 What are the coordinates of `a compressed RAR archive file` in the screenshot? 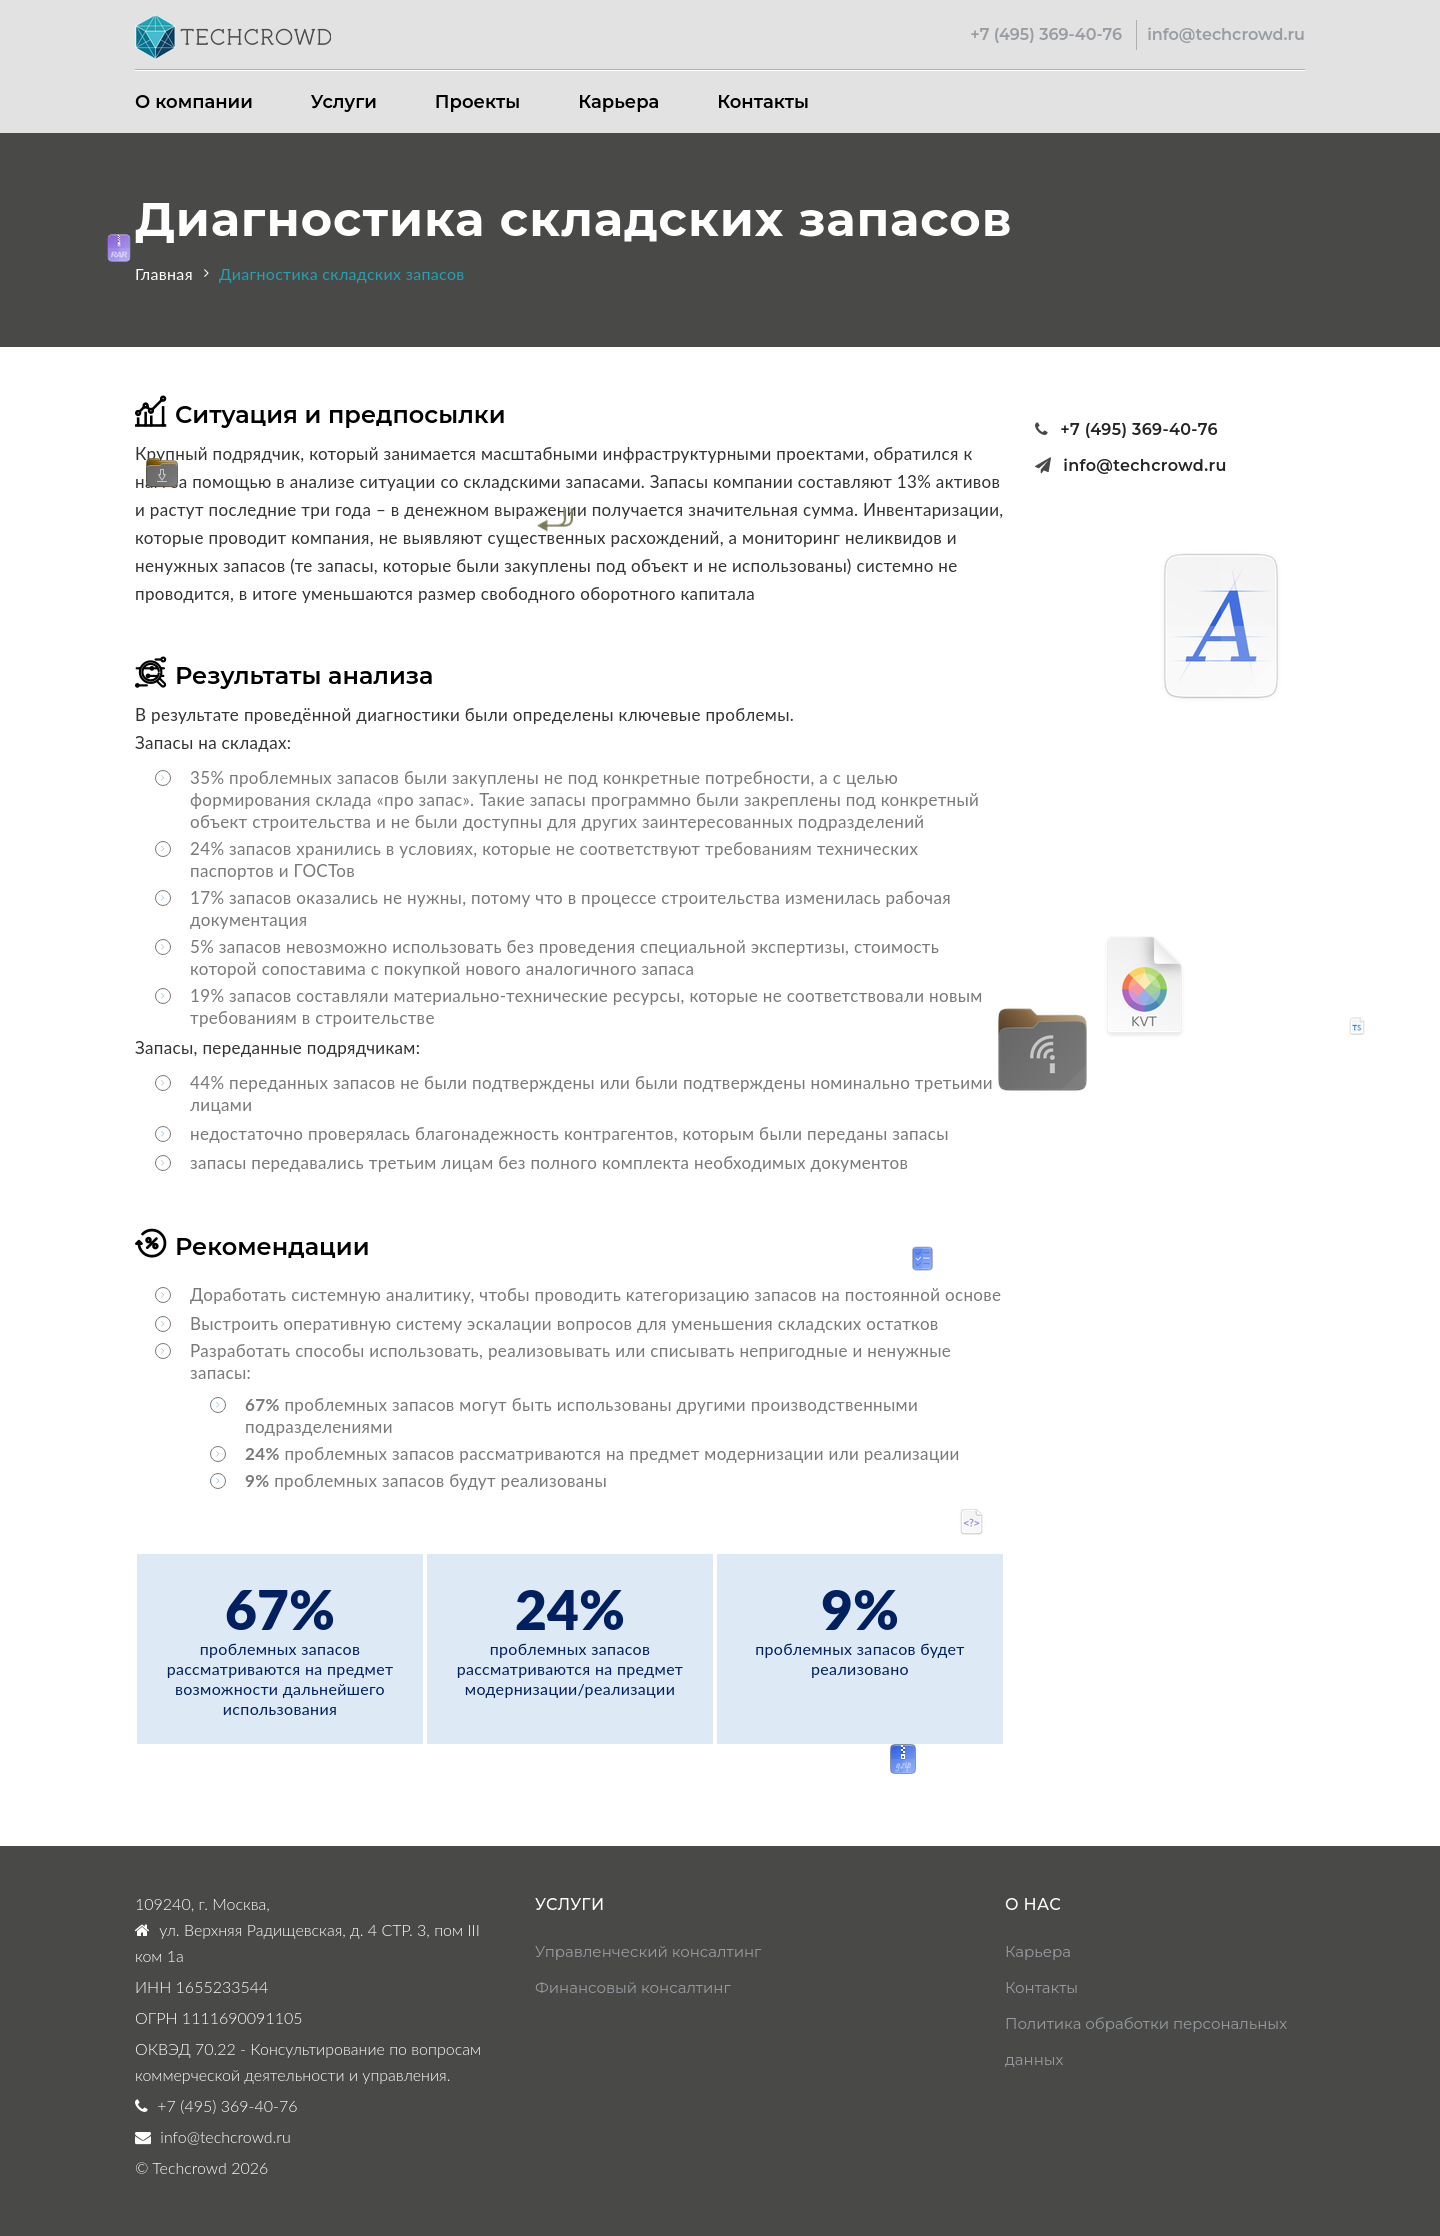 It's located at (119, 248).